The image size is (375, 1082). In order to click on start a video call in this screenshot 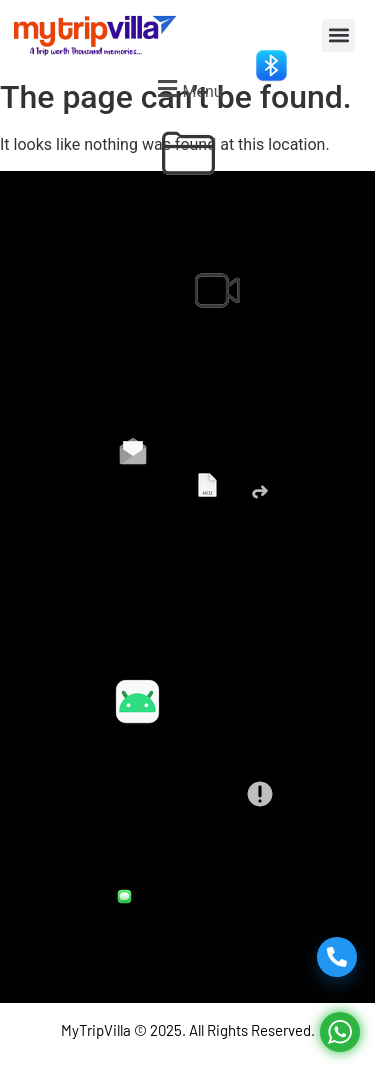, I will do `click(217, 290)`.